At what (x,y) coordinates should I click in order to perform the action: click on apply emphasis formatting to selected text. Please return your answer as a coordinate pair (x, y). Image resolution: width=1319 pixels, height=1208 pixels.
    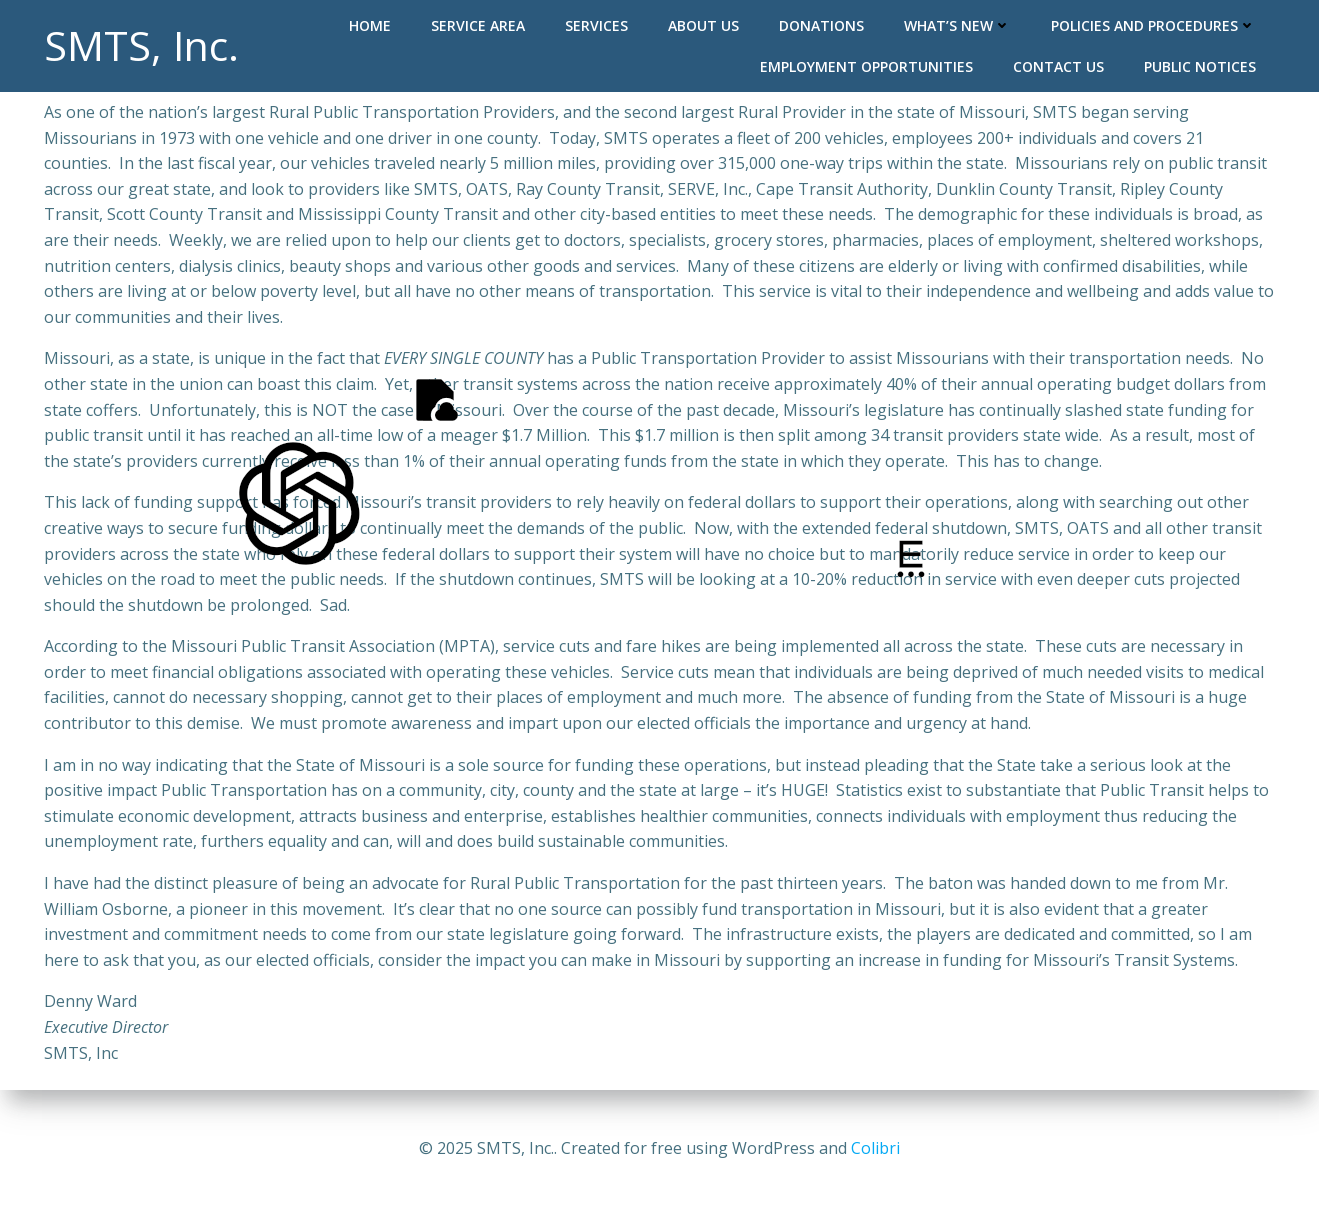
    Looking at the image, I should click on (911, 558).